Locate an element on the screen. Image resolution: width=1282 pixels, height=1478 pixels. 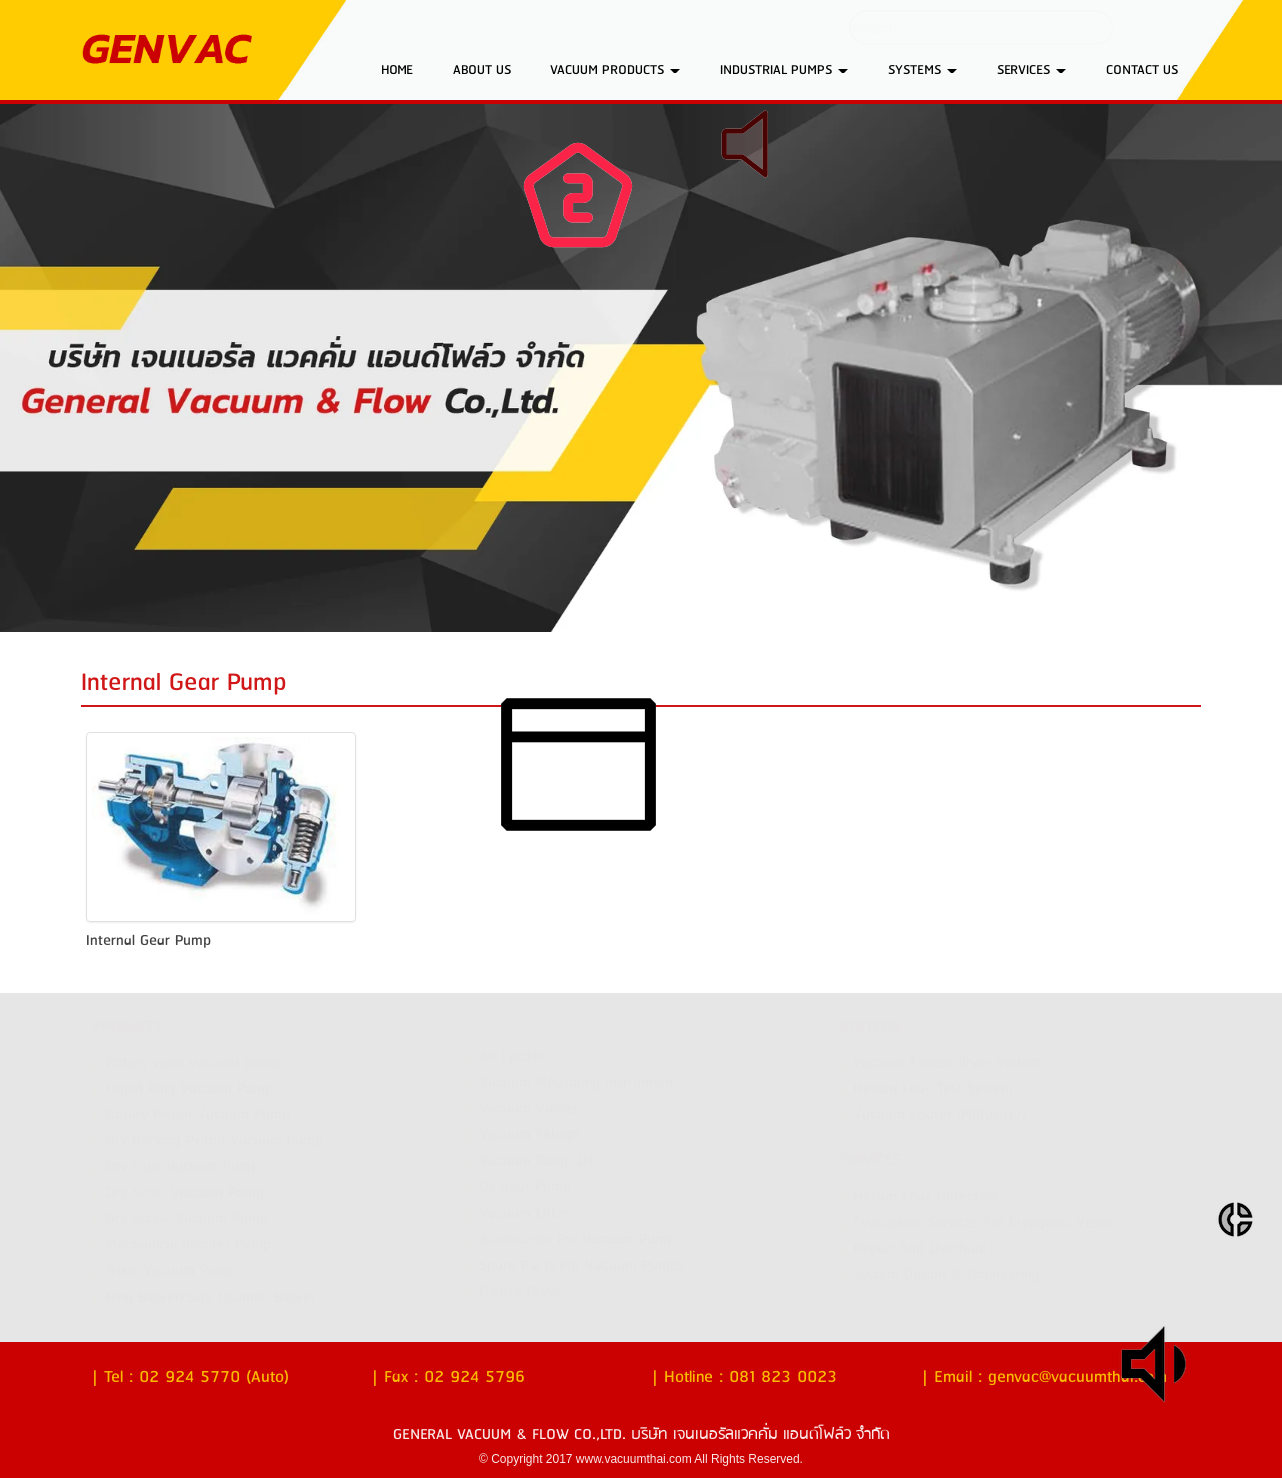
speaker with no volume or sound output is located at coordinates (755, 144).